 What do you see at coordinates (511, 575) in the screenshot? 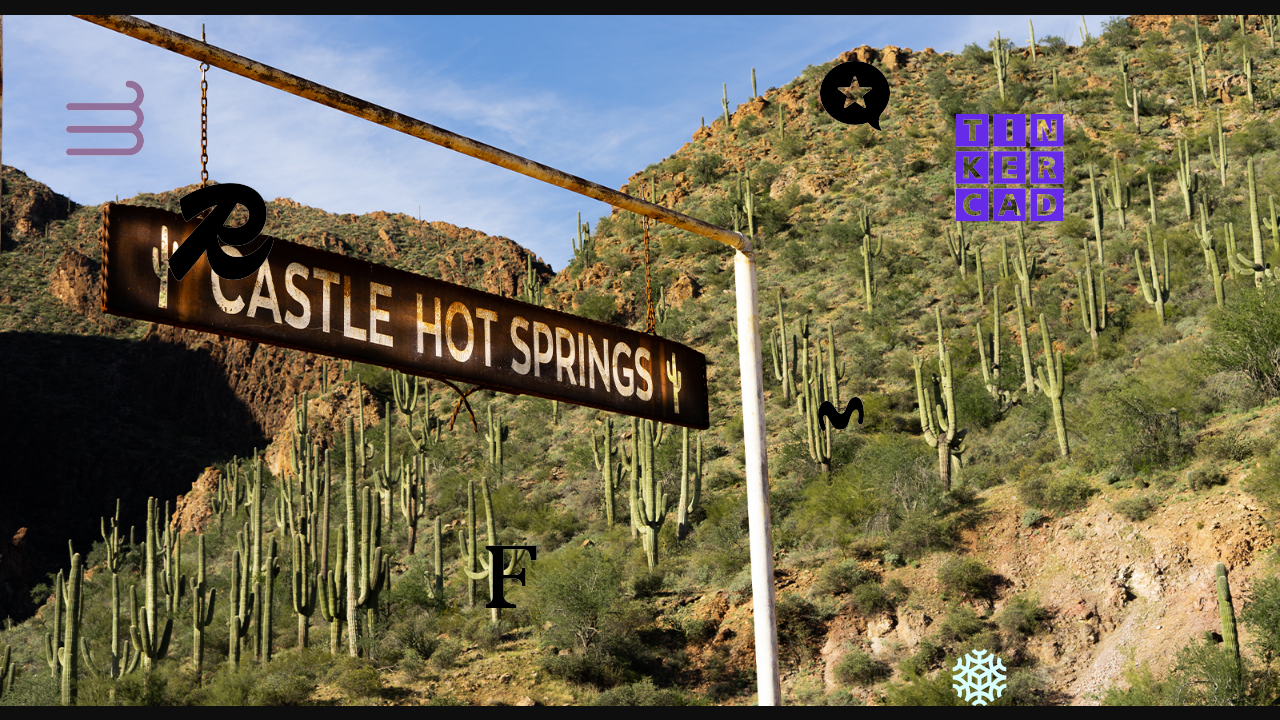
I see `switch to sans-serif font style` at bounding box center [511, 575].